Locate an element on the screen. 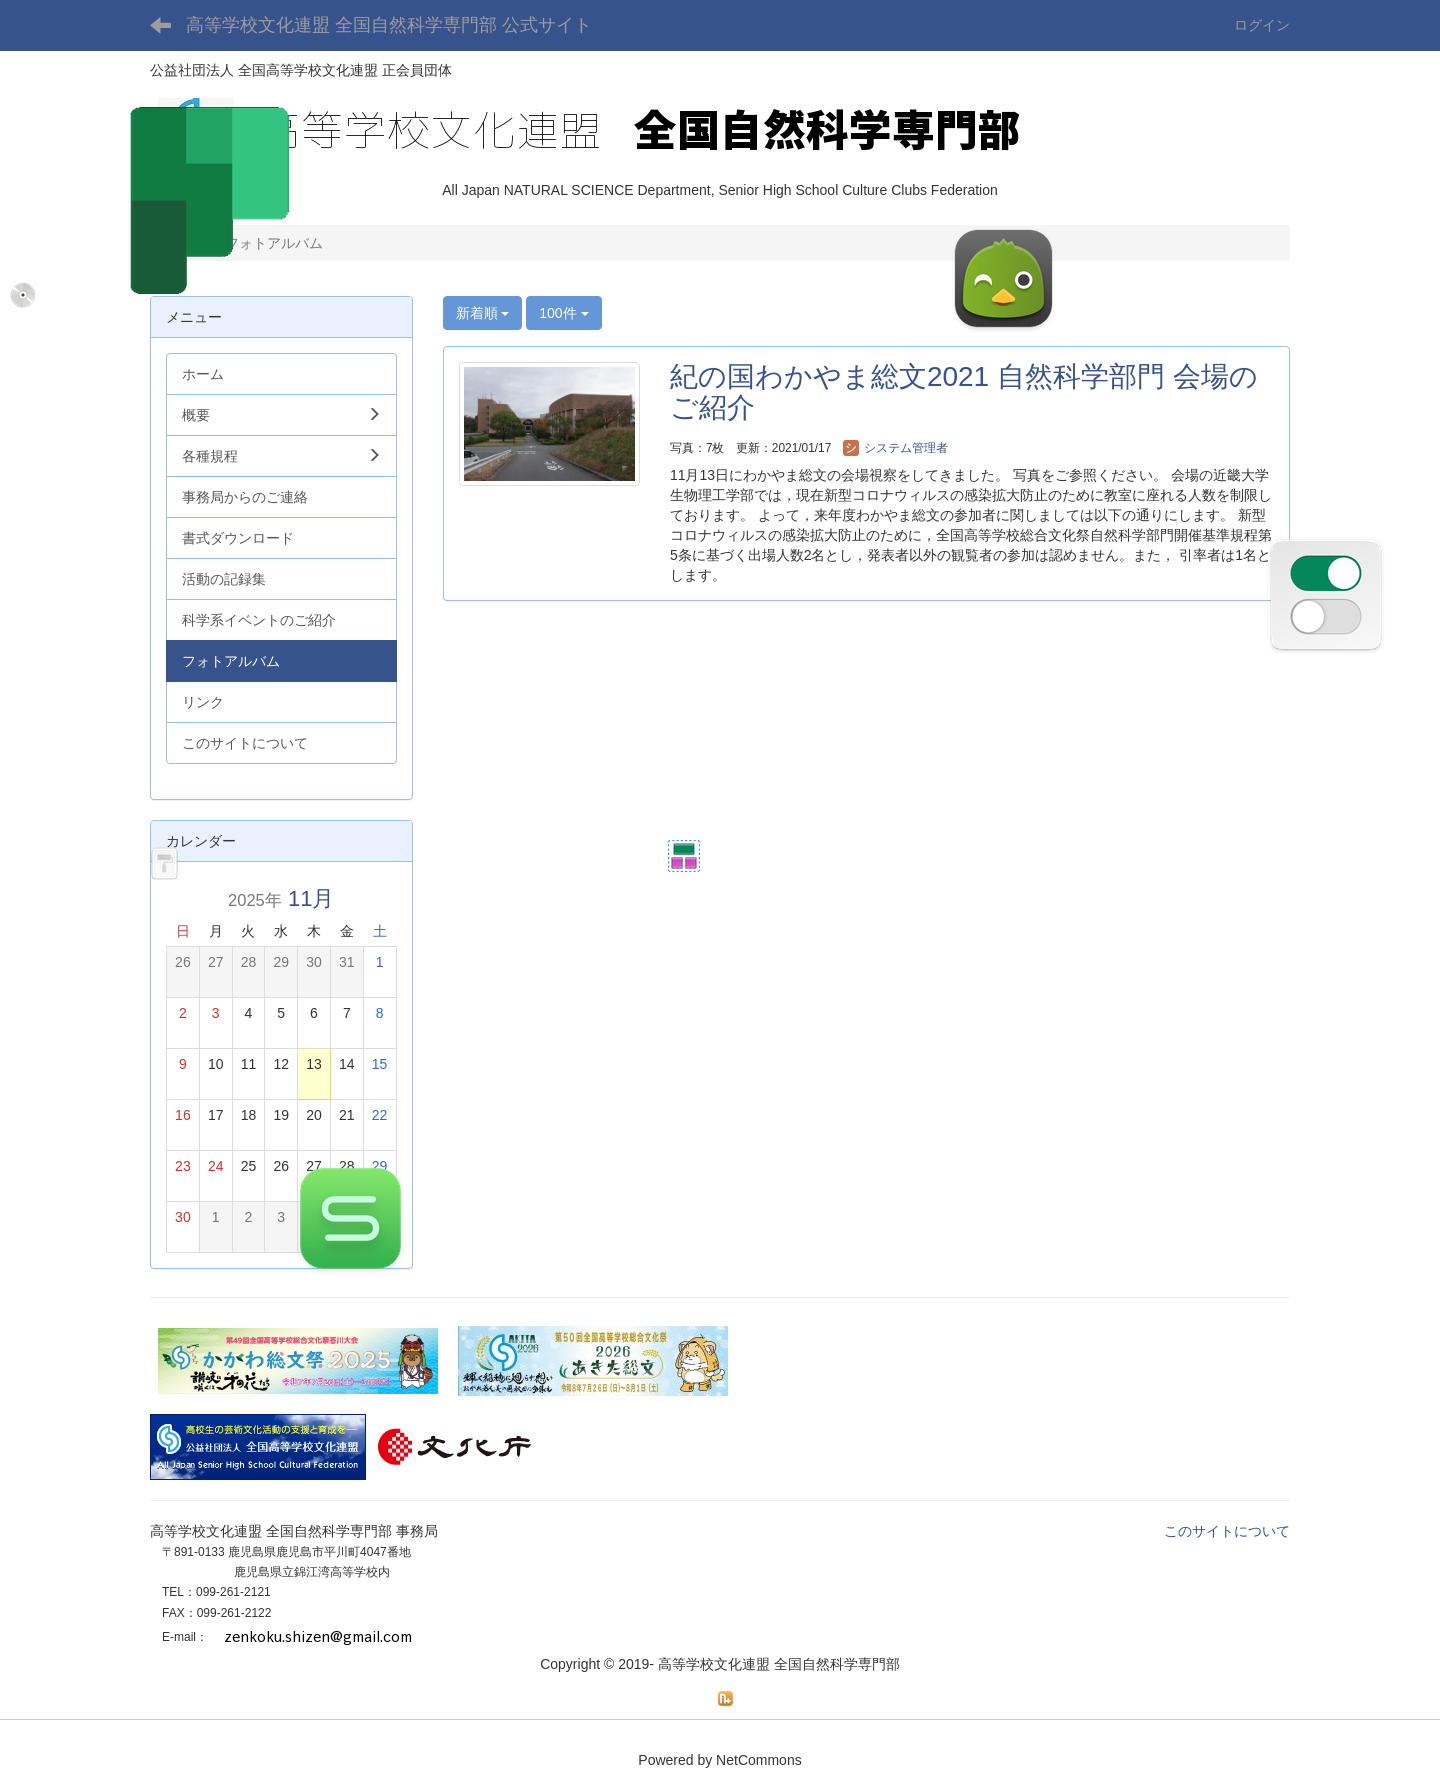  open choqok microblogging client is located at coordinates (1003, 278).